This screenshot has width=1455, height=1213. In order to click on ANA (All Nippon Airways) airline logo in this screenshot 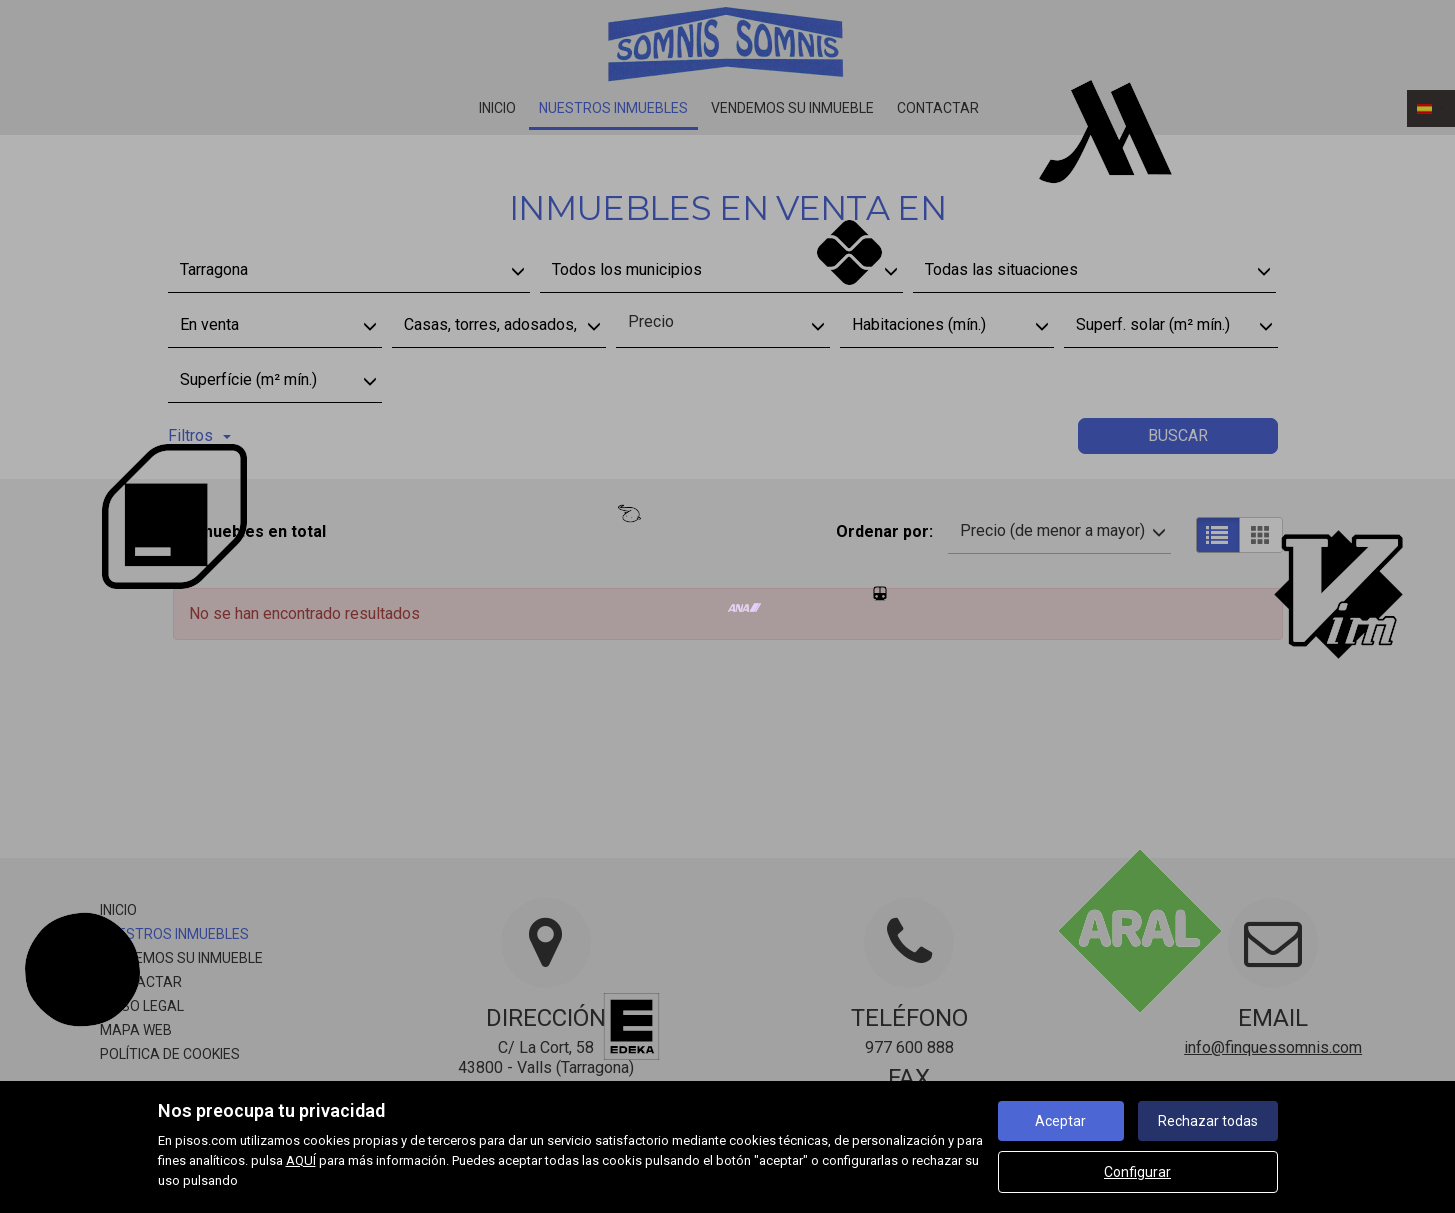, I will do `click(744, 607)`.